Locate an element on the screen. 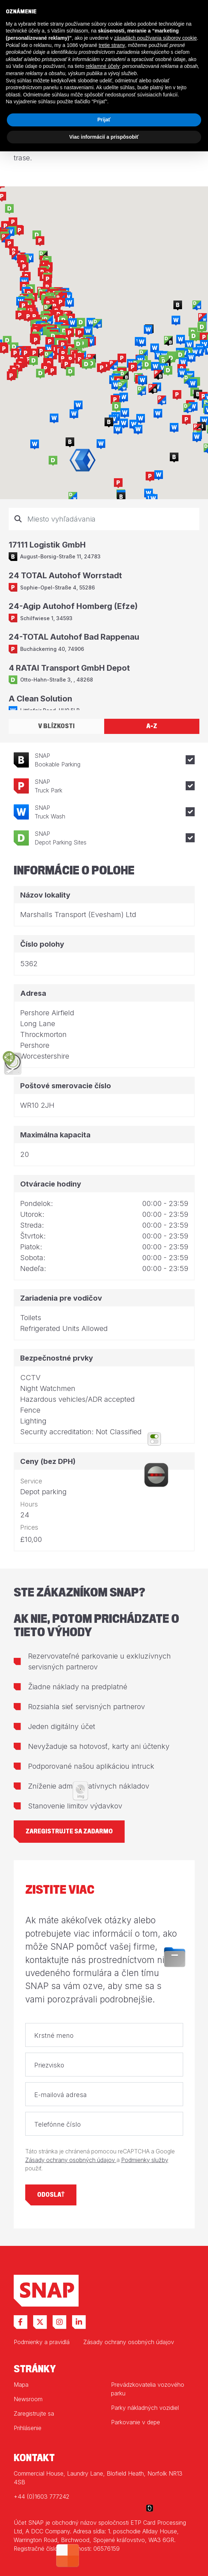 The height and width of the screenshot is (2576, 208). open gnome tweaks application is located at coordinates (154, 1439).